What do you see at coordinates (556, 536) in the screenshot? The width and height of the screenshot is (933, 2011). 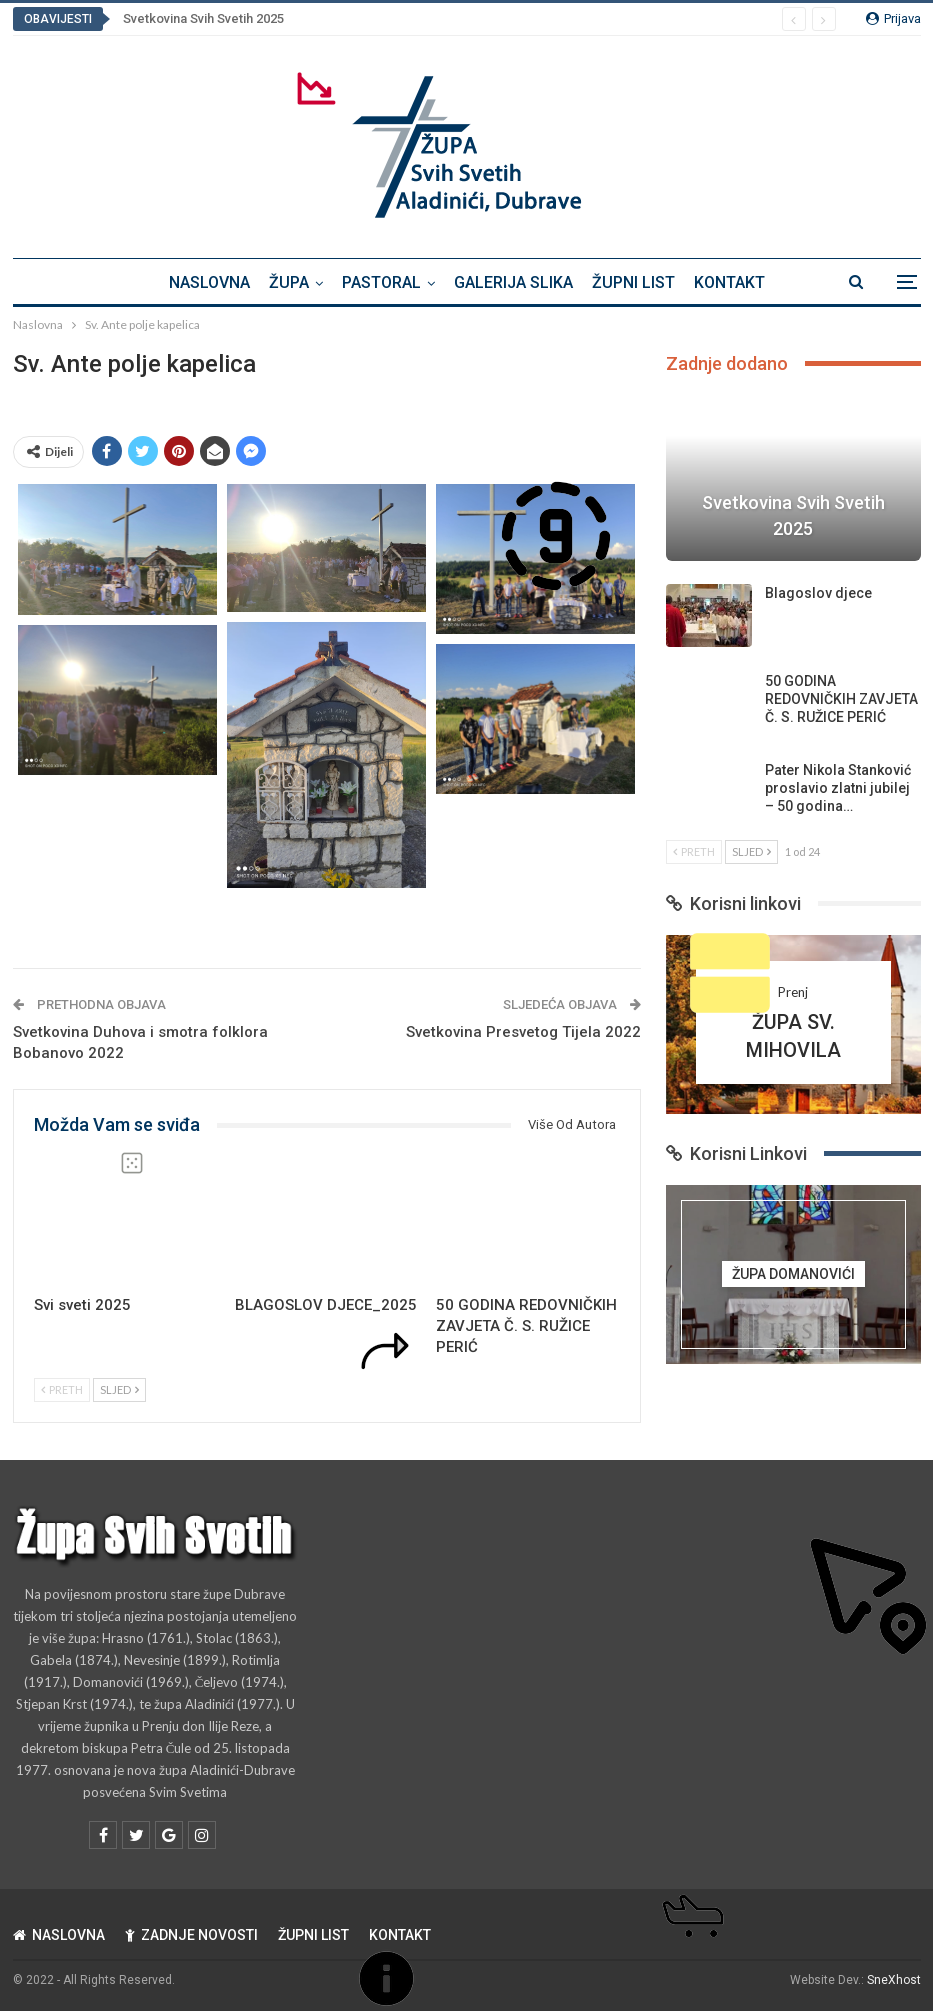 I see `indicates 9 items remaining or pending` at bounding box center [556, 536].